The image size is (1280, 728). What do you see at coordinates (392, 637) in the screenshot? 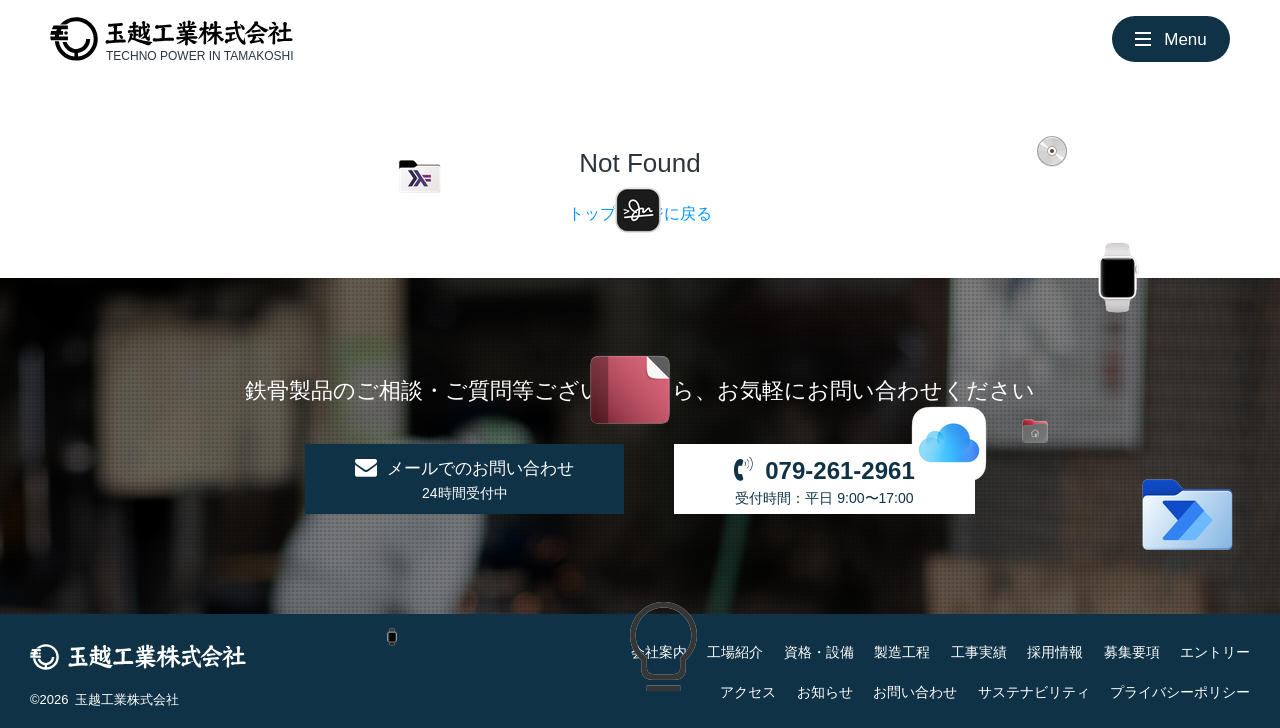
I see `apple watch device icon` at bounding box center [392, 637].